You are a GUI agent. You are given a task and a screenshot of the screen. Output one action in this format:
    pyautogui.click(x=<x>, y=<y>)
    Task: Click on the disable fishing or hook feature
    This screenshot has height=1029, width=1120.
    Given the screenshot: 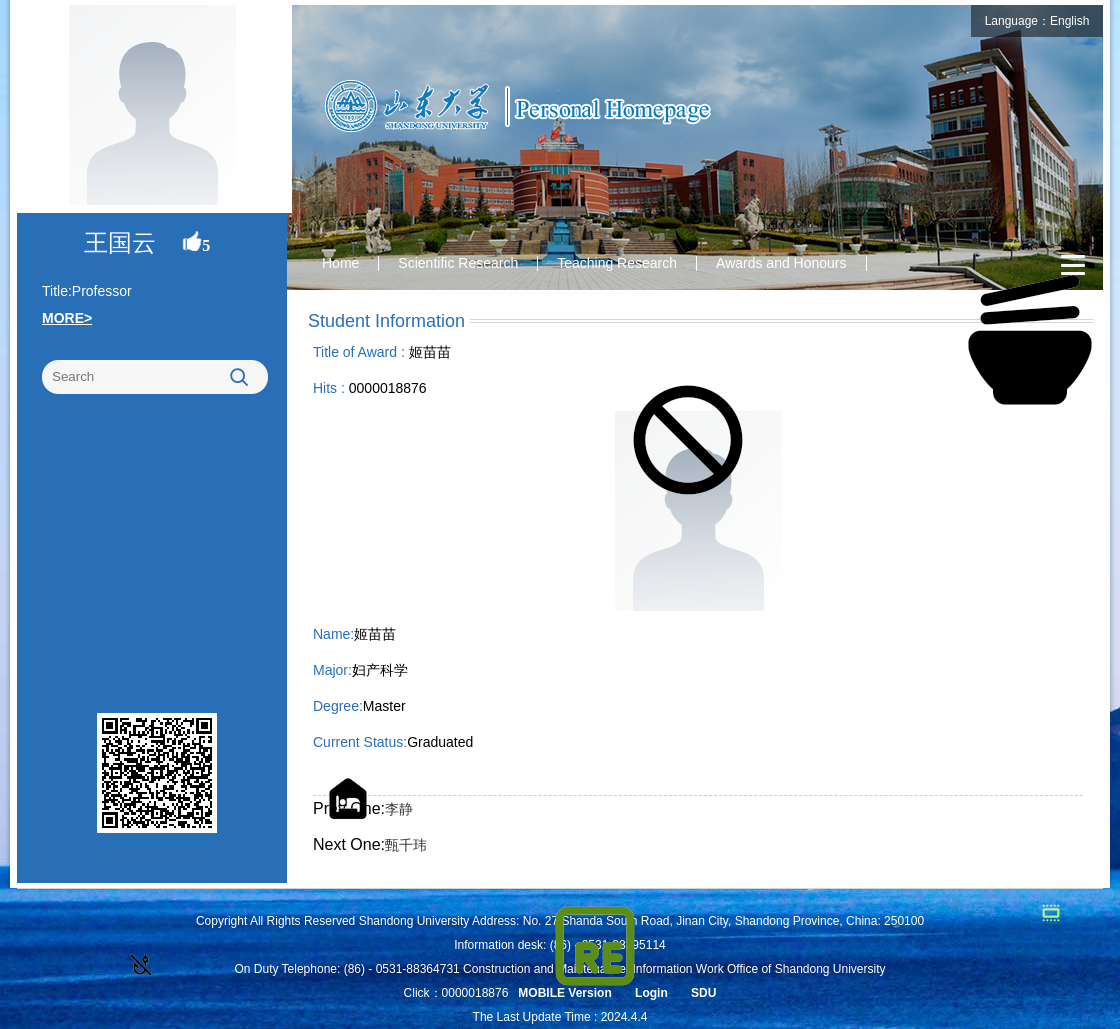 What is the action you would take?
    pyautogui.click(x=141, y=965)
    